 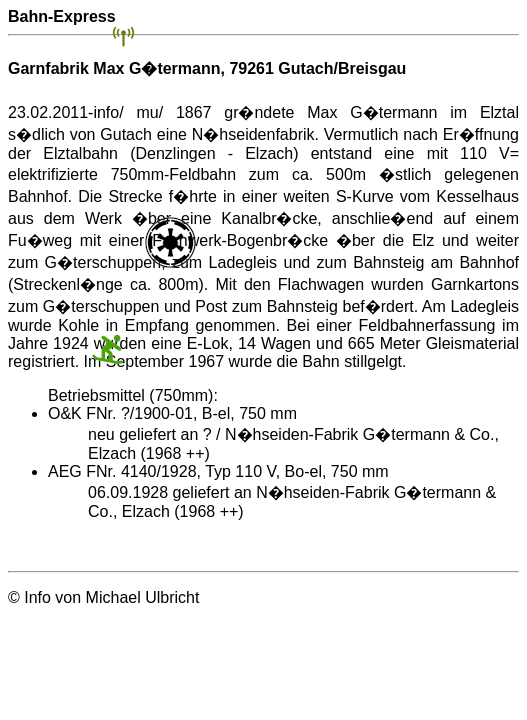 I want to click on access snowboarding or winter sports content, so click(x=109, y=349).